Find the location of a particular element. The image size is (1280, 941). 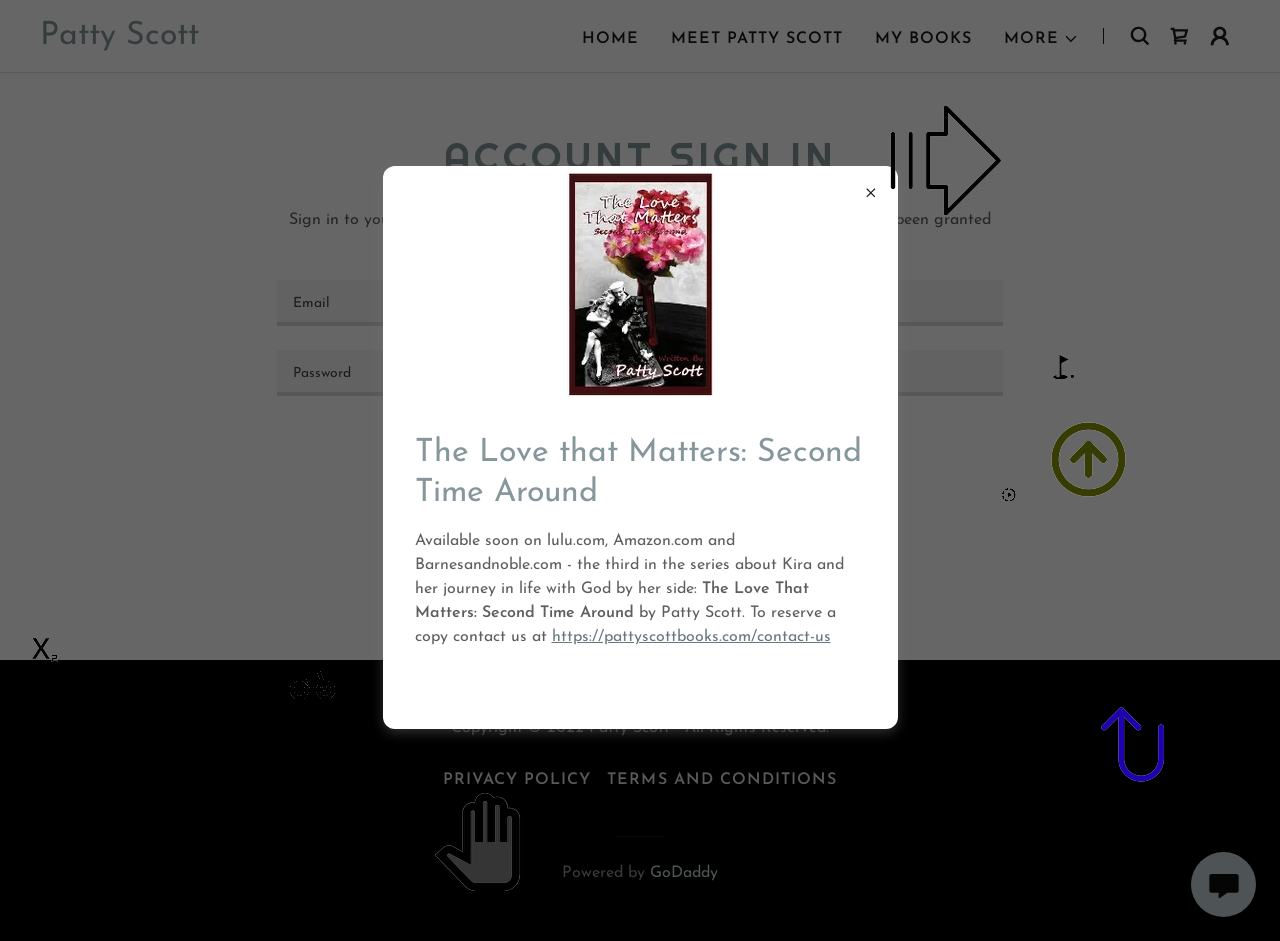

undo or go back to previous state is located at coordinates (1135, 744).